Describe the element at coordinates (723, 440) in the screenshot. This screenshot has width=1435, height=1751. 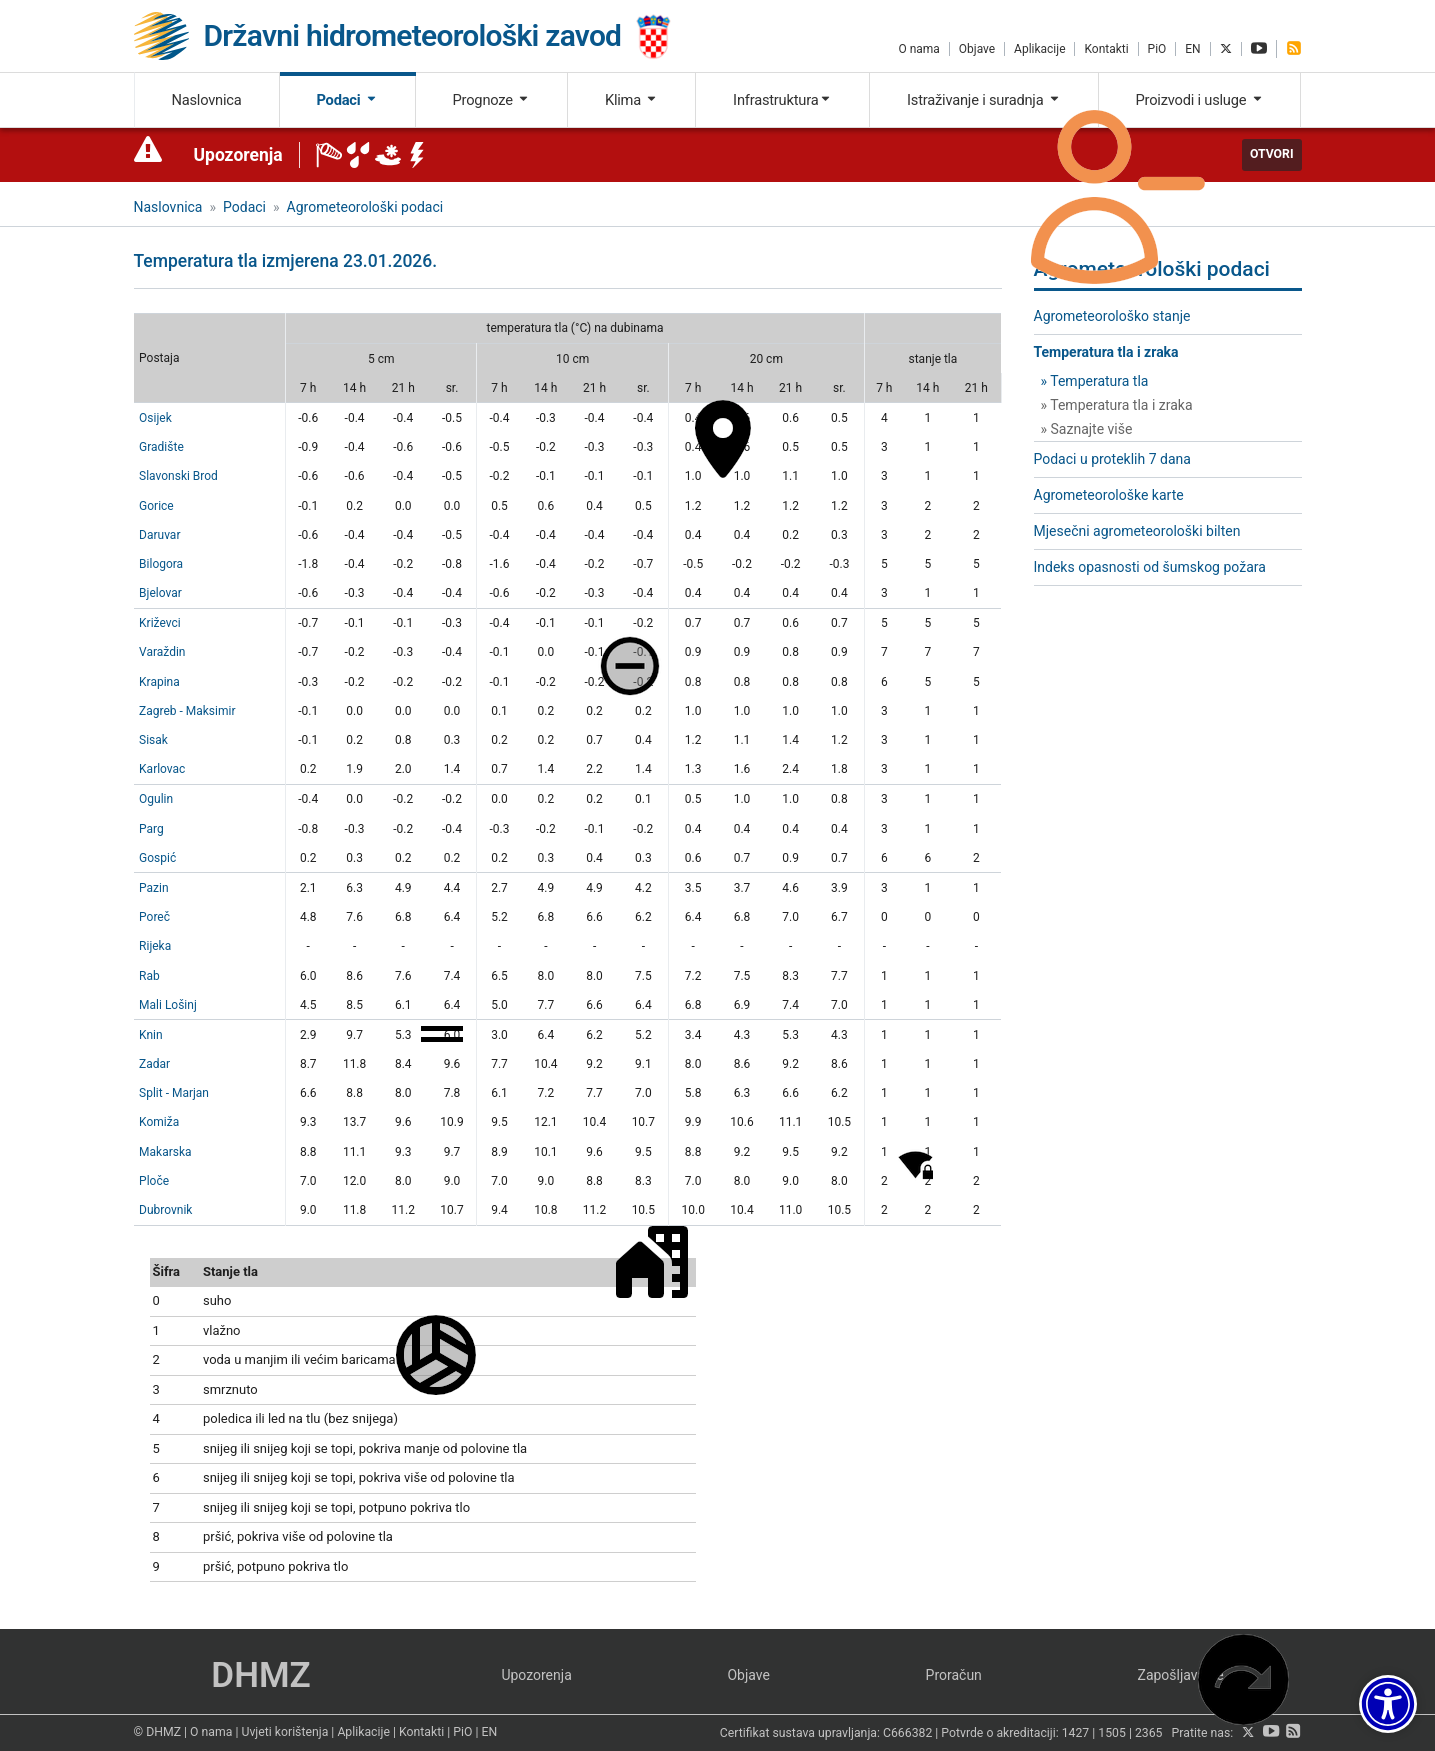
I see `view current location on map` at that location.